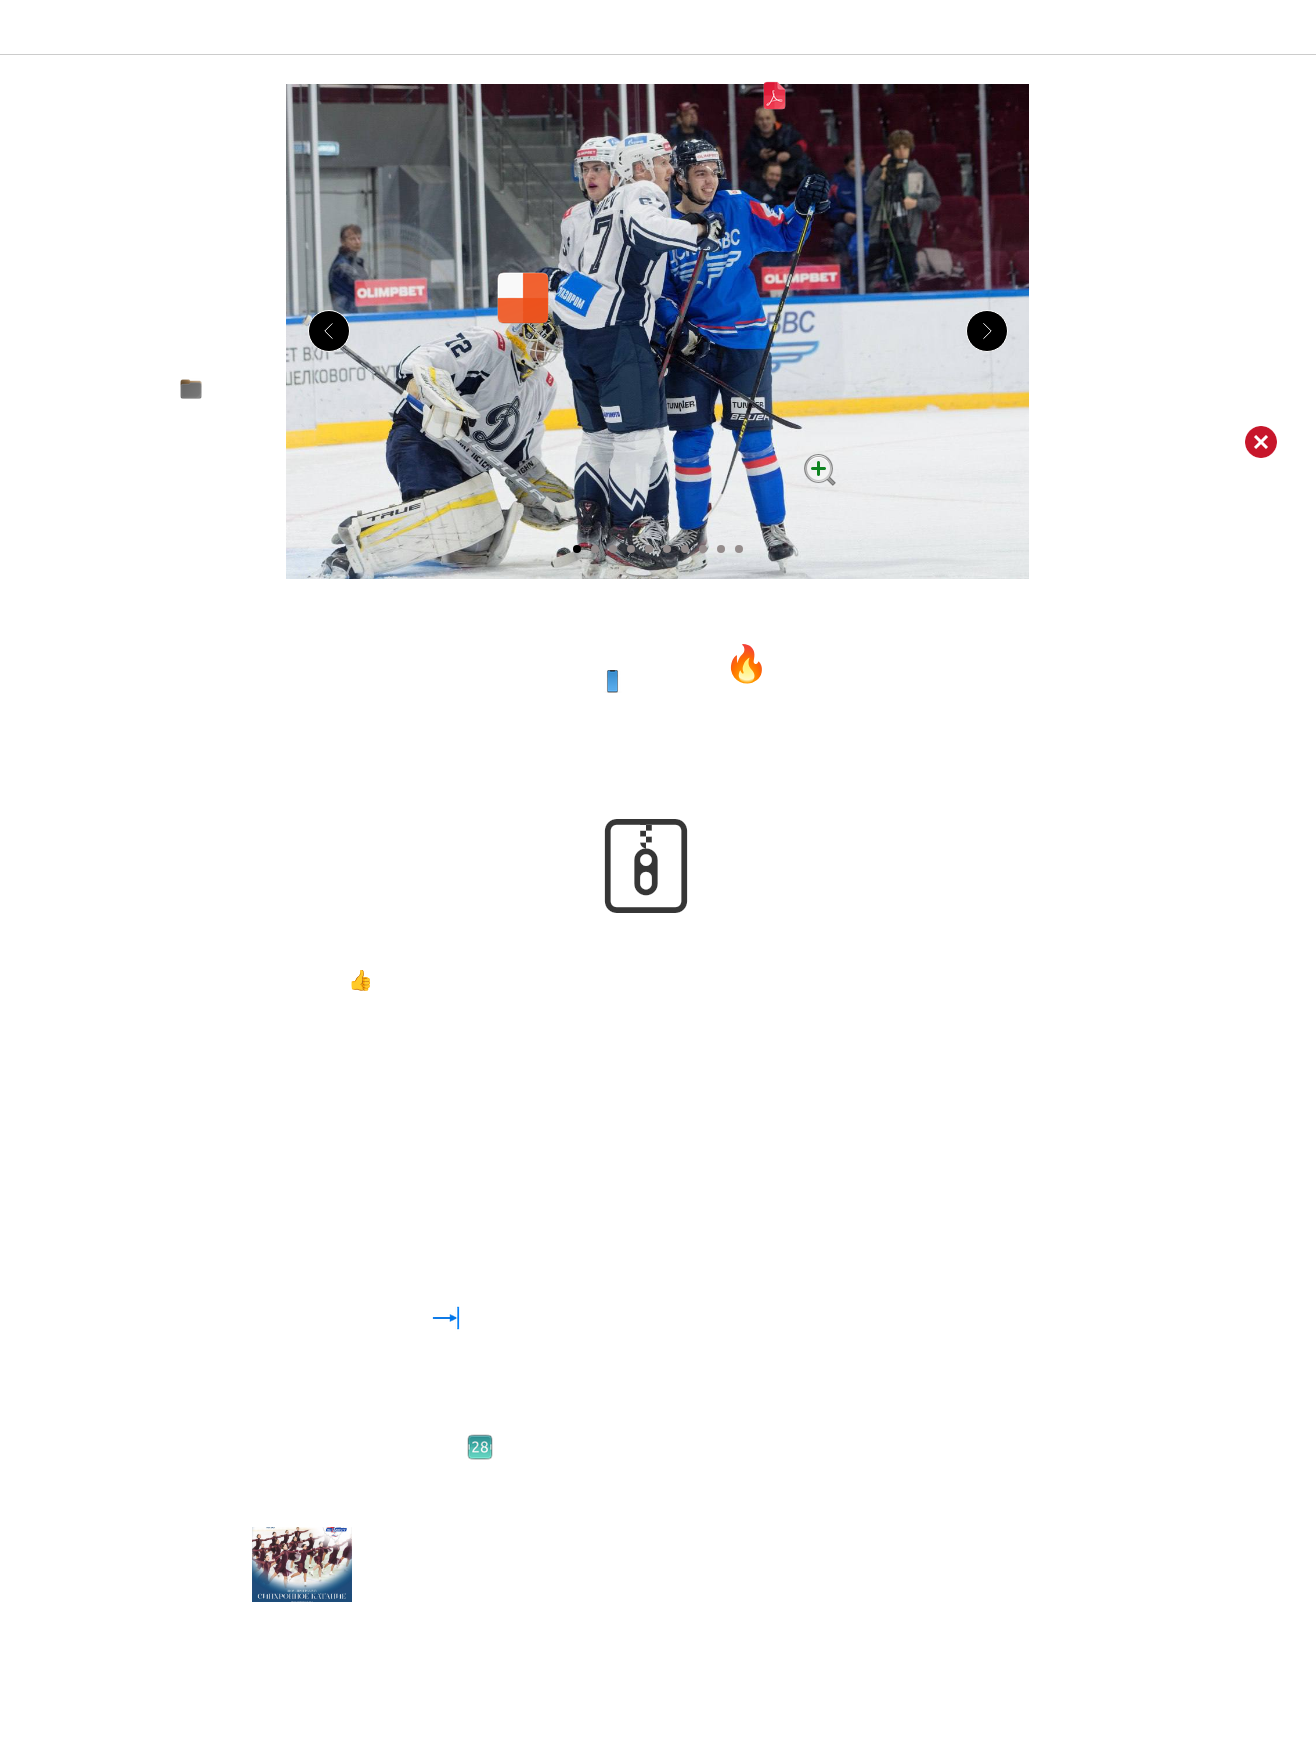  Describe the element at coordinates (612, 681) in the screenshot. I see `iPhone XS Max device connected to your Mac` at that location.